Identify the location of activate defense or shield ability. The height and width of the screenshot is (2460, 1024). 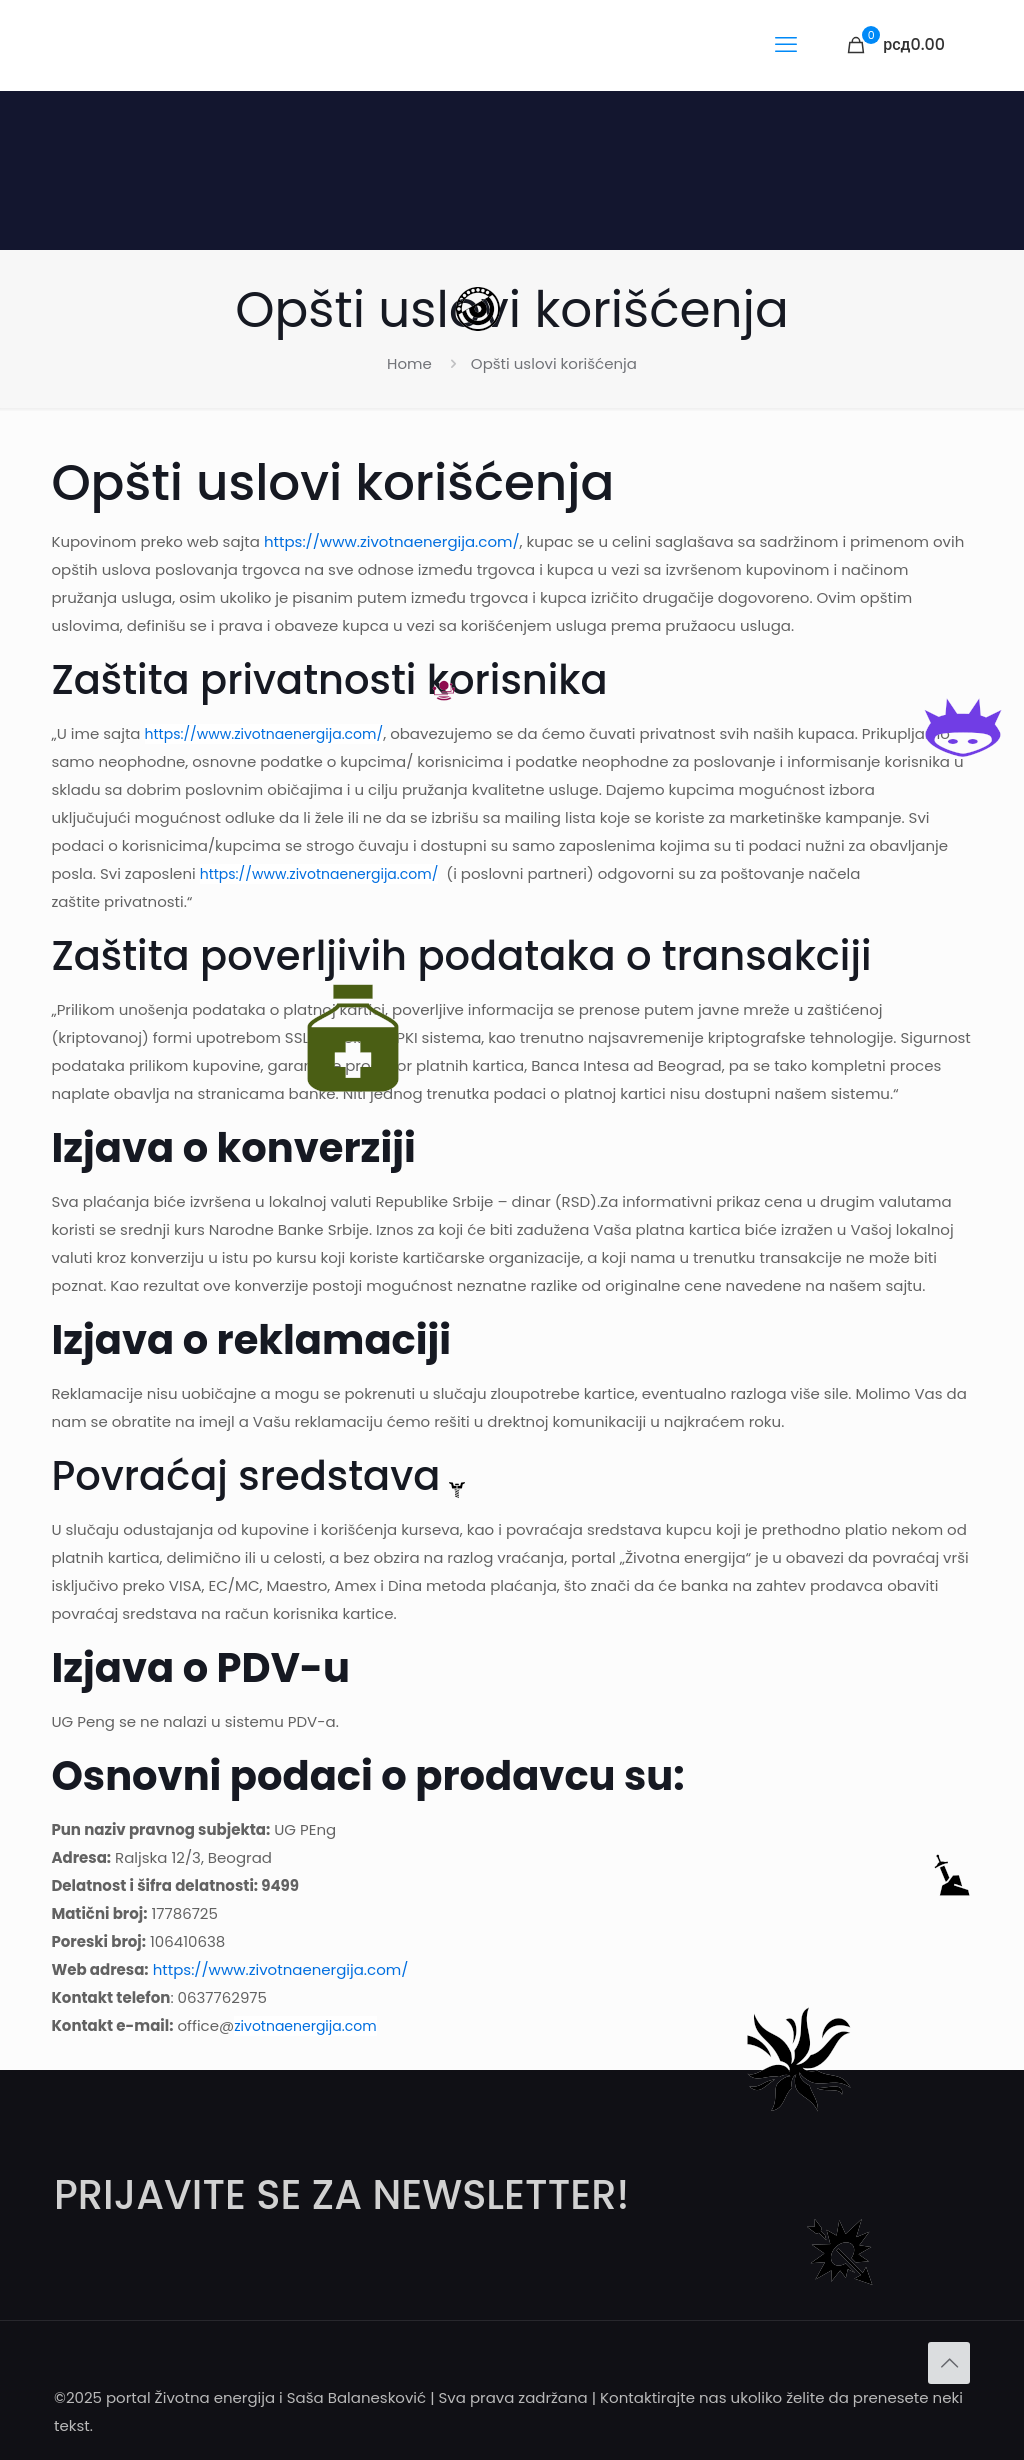
(963, 729).